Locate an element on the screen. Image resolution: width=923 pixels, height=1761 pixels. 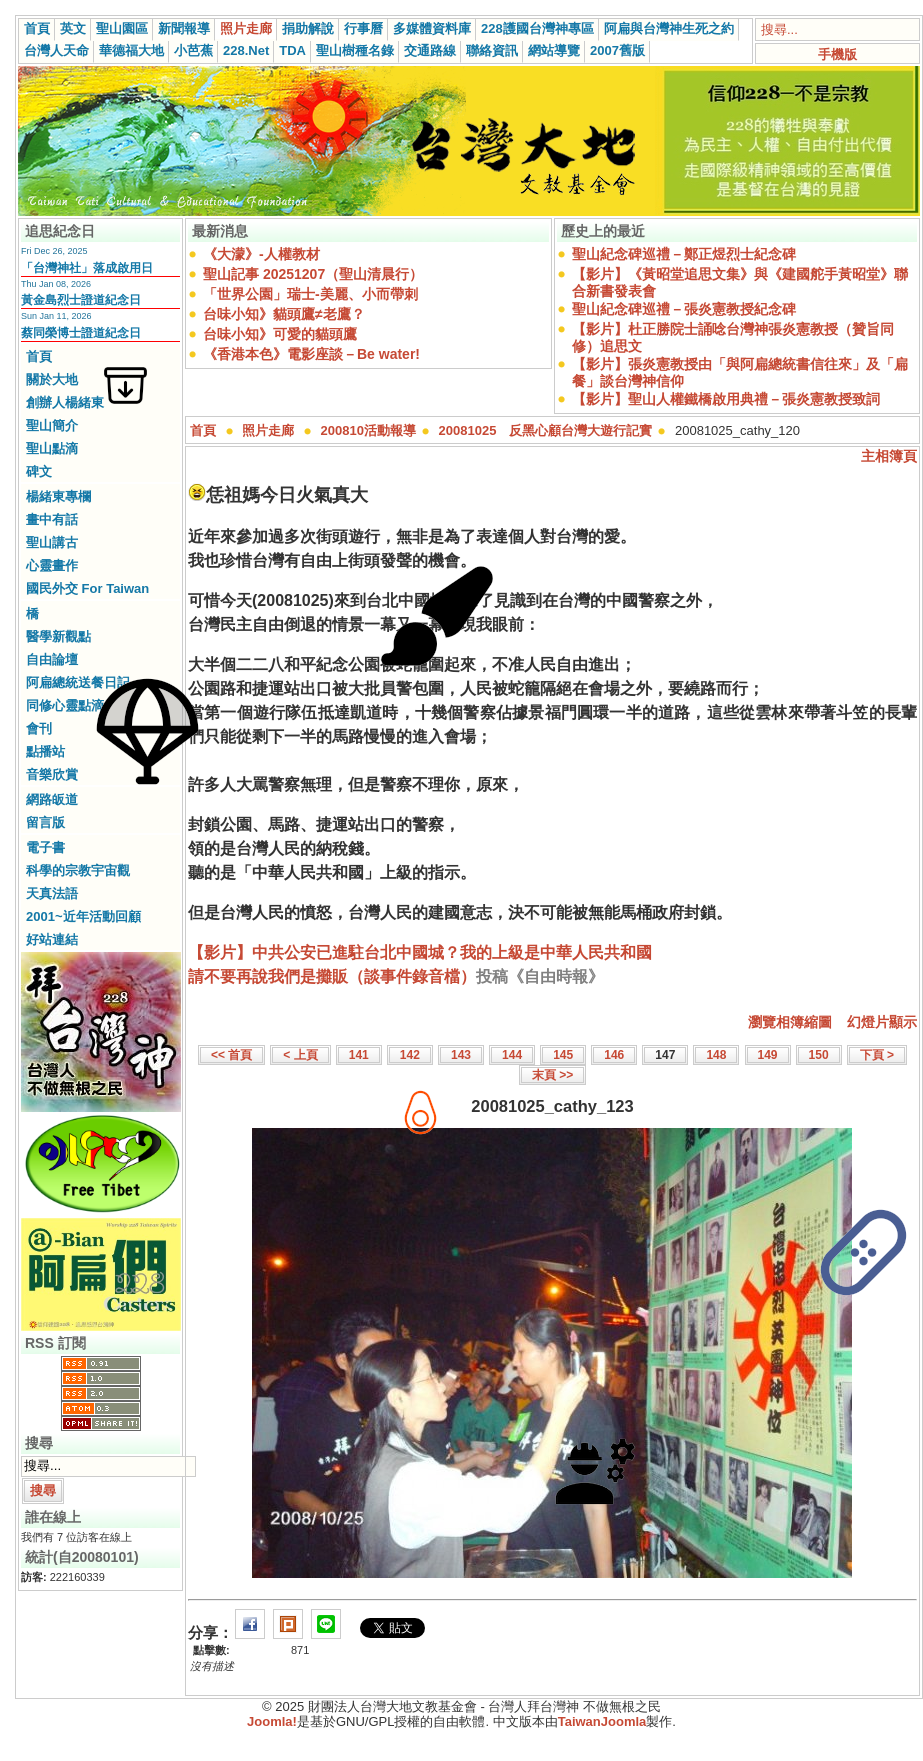
browse healthy food or recipe options is located at coordinates (420, 1112).